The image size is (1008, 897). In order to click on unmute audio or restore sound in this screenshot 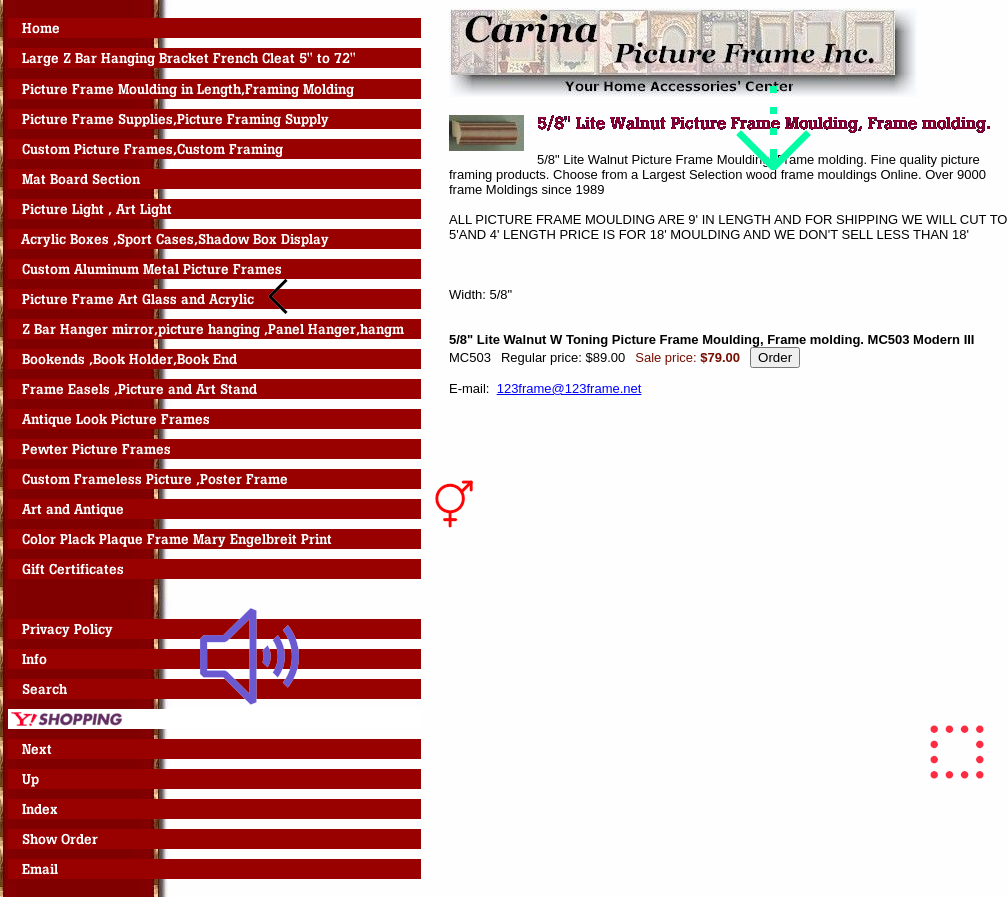, I will do `click(249, 657)`.